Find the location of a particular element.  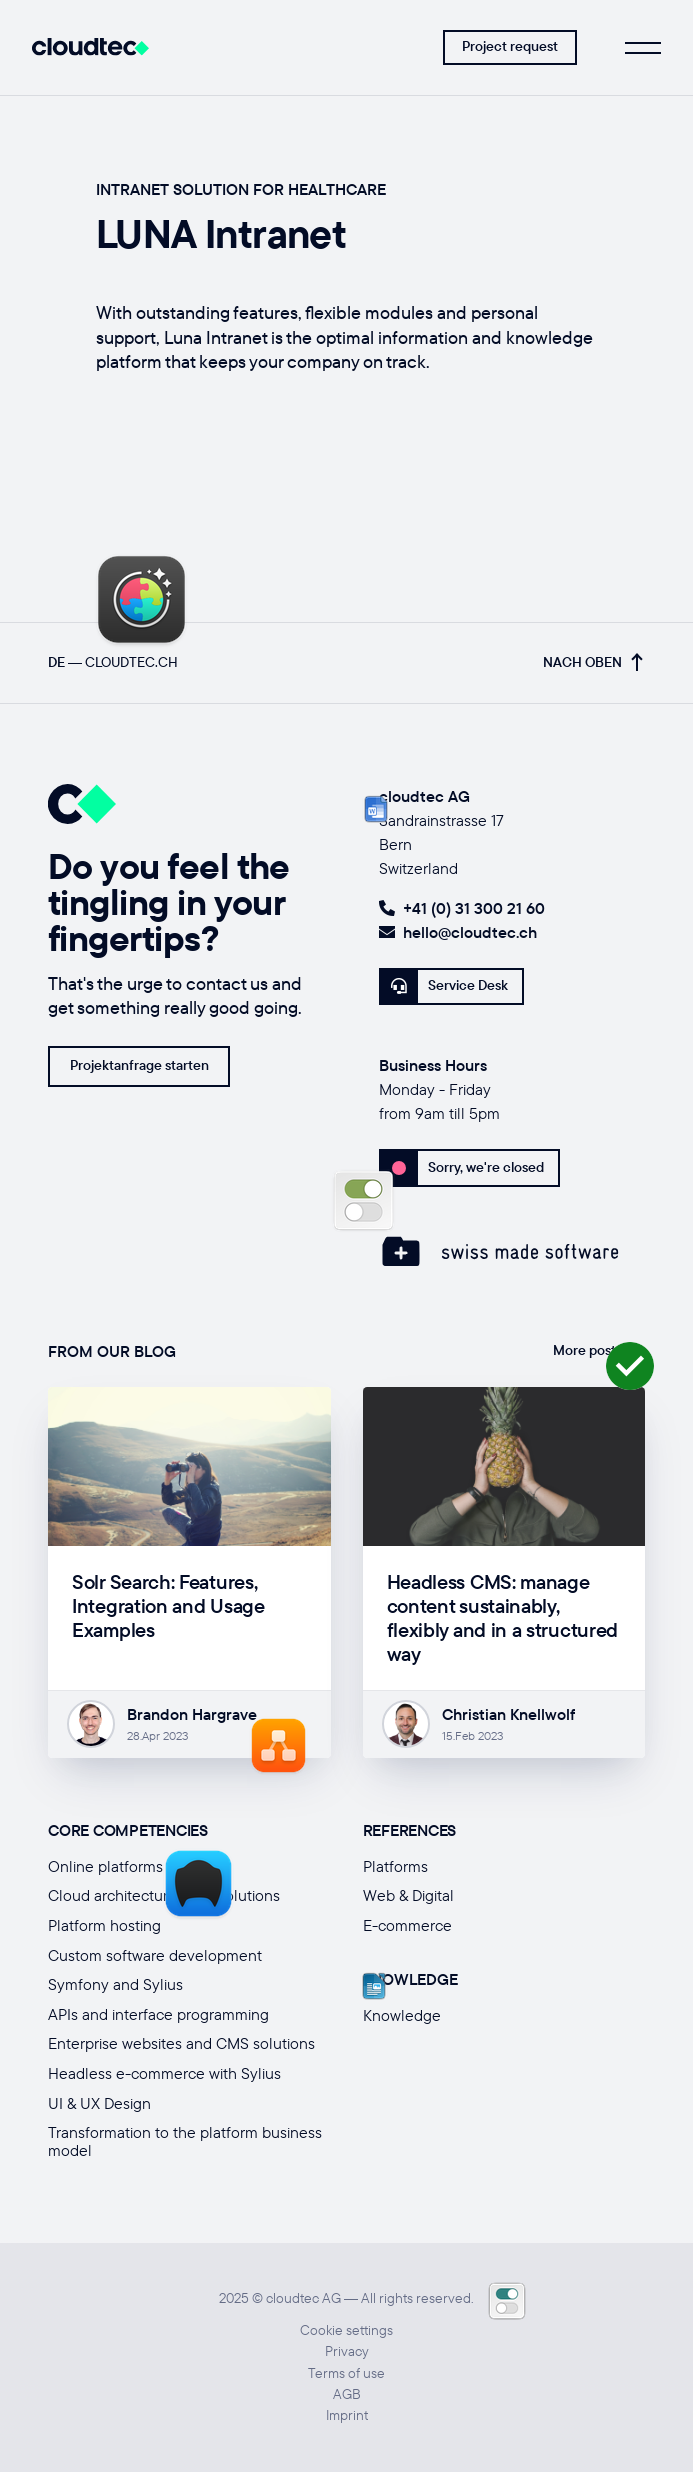

open LibreOffice Writer application is located at coordinates (374, 1986).